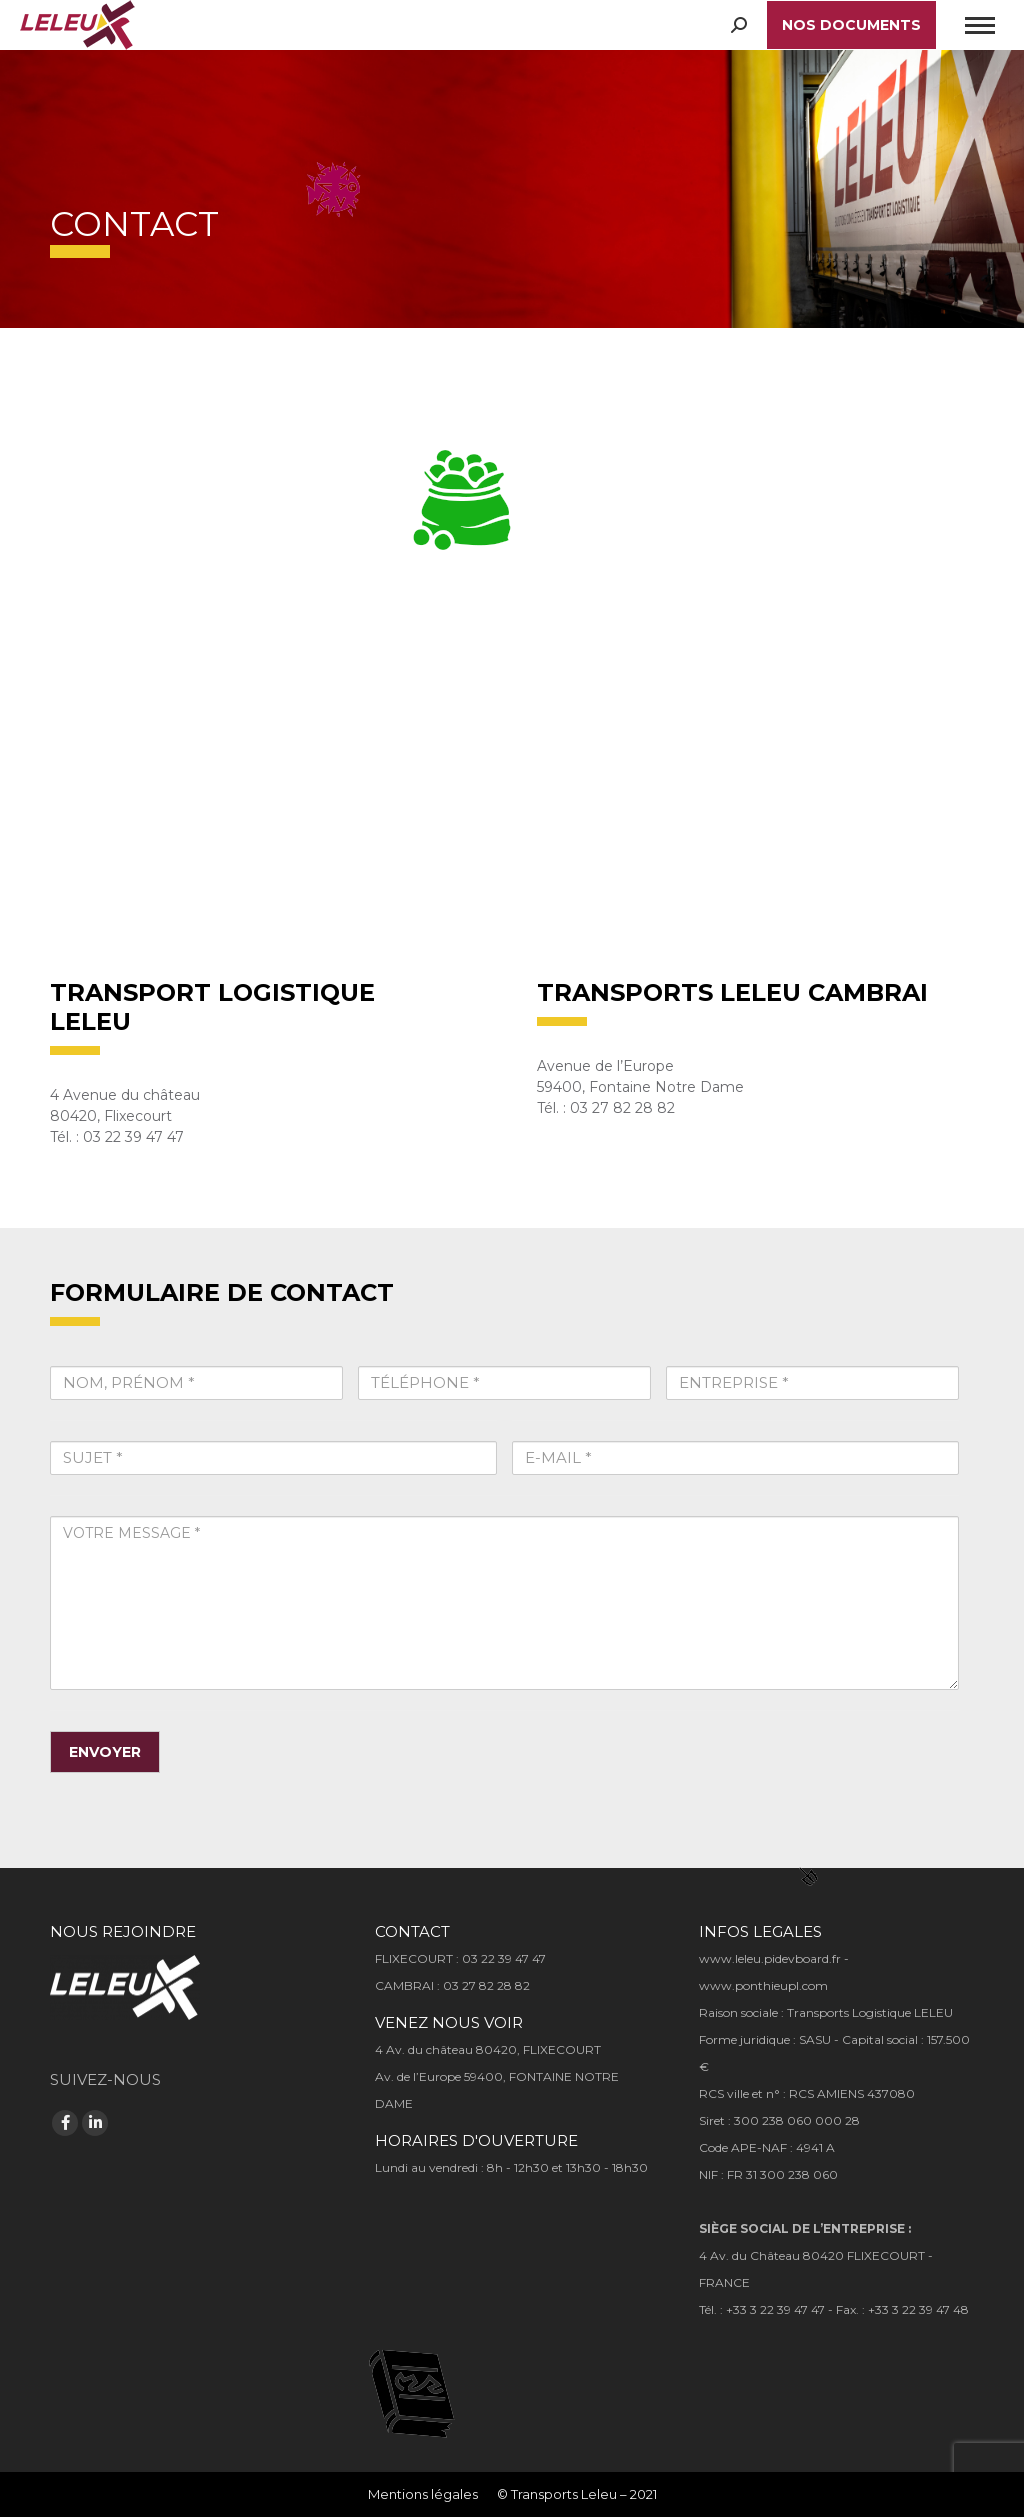 This screenshot has height=2517, width=1024. Describe the element at coordinates (462, 500) in the screenshot. I see `view your coin pouch or in-game currency` at that location.